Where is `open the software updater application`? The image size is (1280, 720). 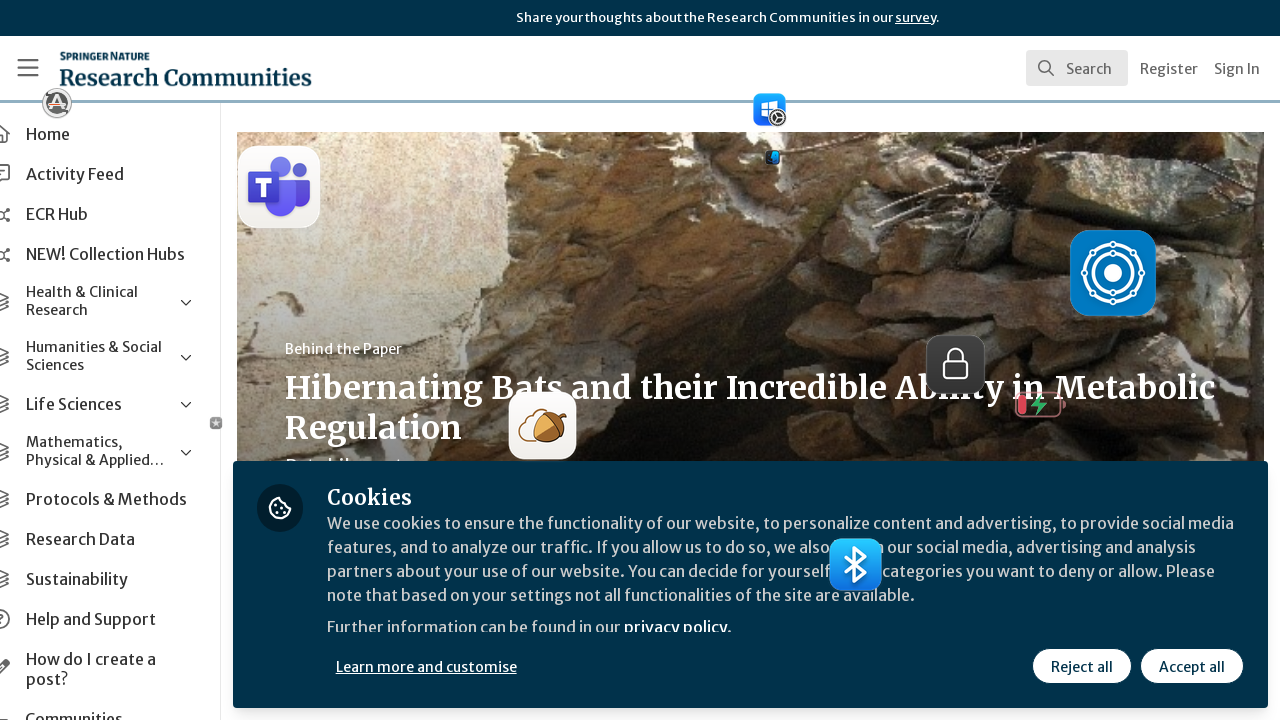
open the software updater application is located at coordinates (57, 103).